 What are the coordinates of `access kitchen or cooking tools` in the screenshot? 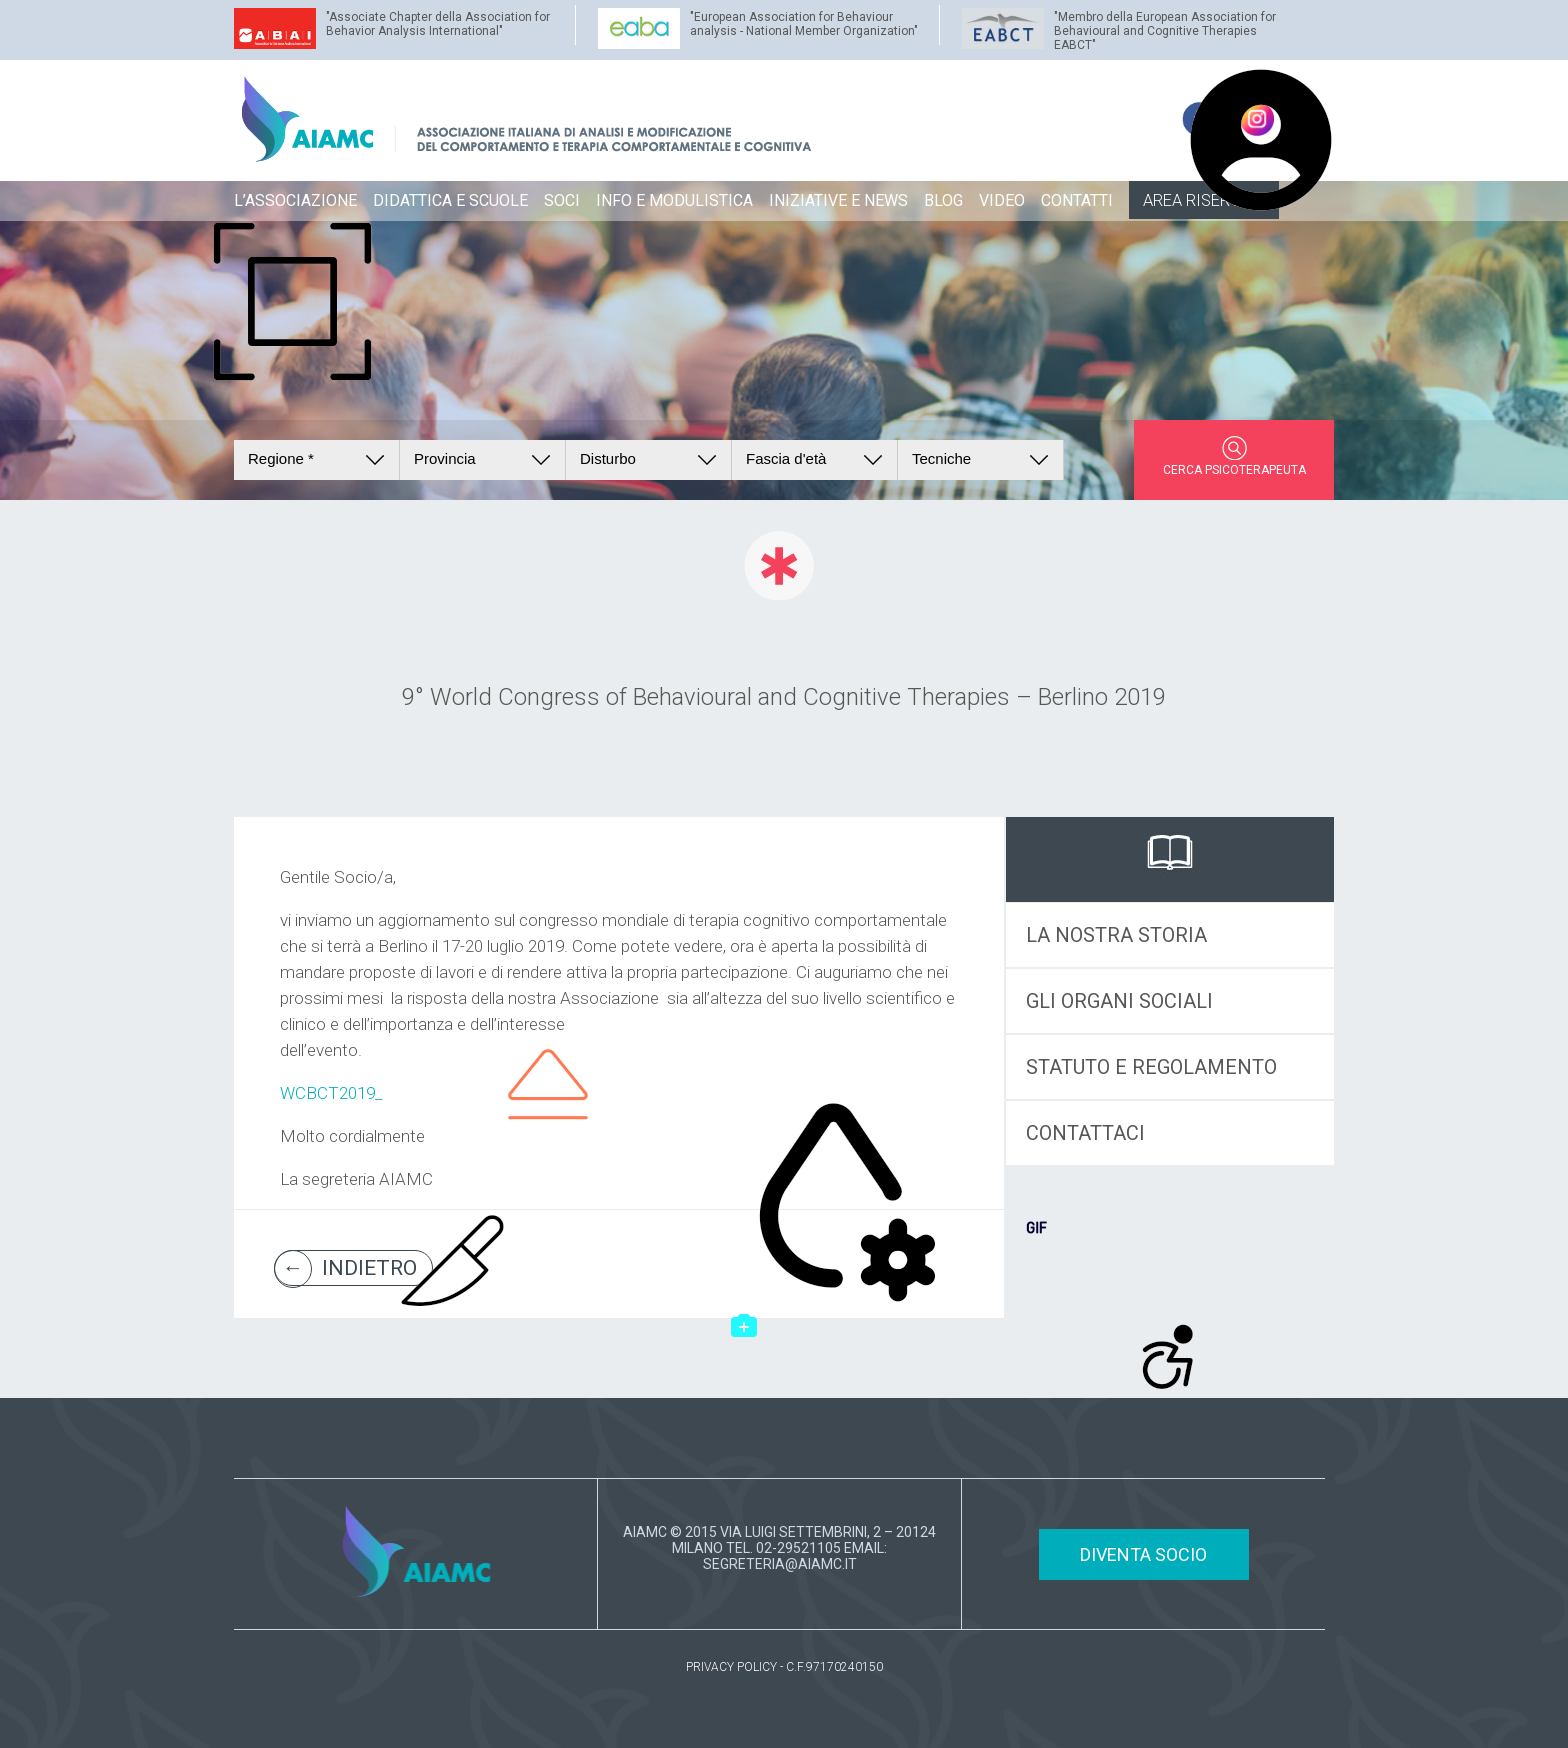 It's located at (452, 1262).